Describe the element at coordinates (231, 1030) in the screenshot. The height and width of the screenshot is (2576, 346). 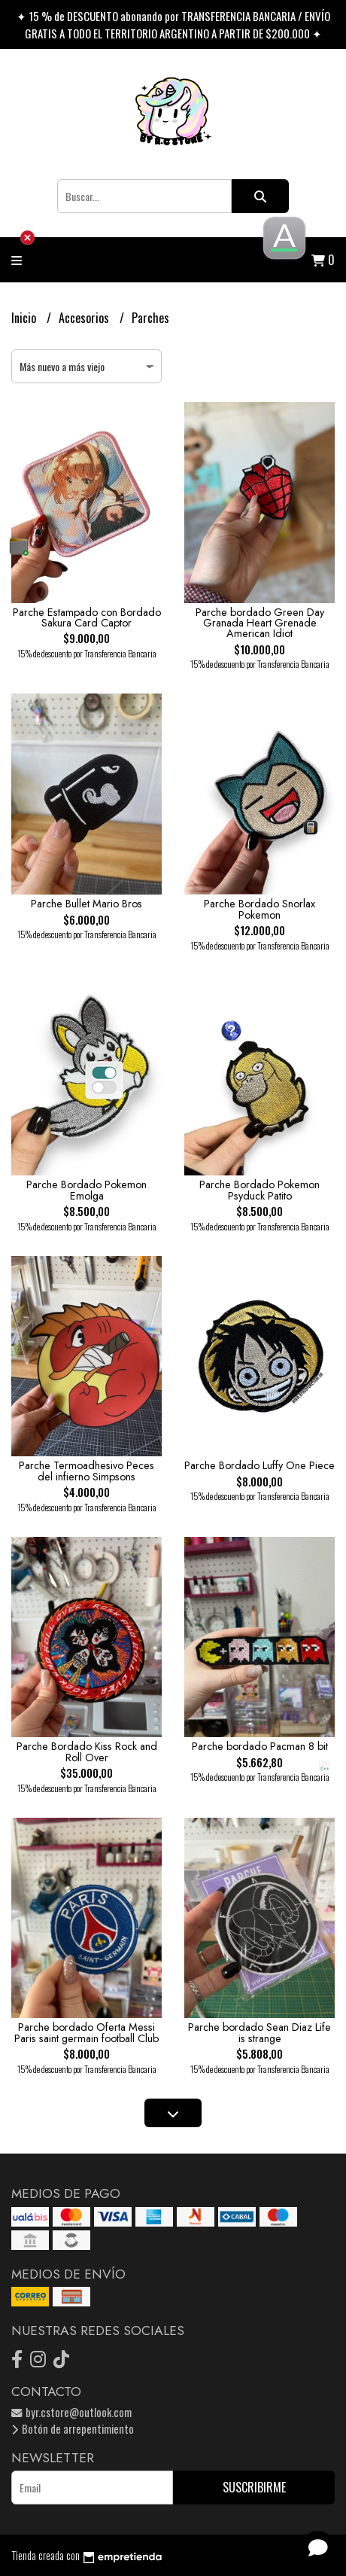
I see `connect to a network or server` at that location.